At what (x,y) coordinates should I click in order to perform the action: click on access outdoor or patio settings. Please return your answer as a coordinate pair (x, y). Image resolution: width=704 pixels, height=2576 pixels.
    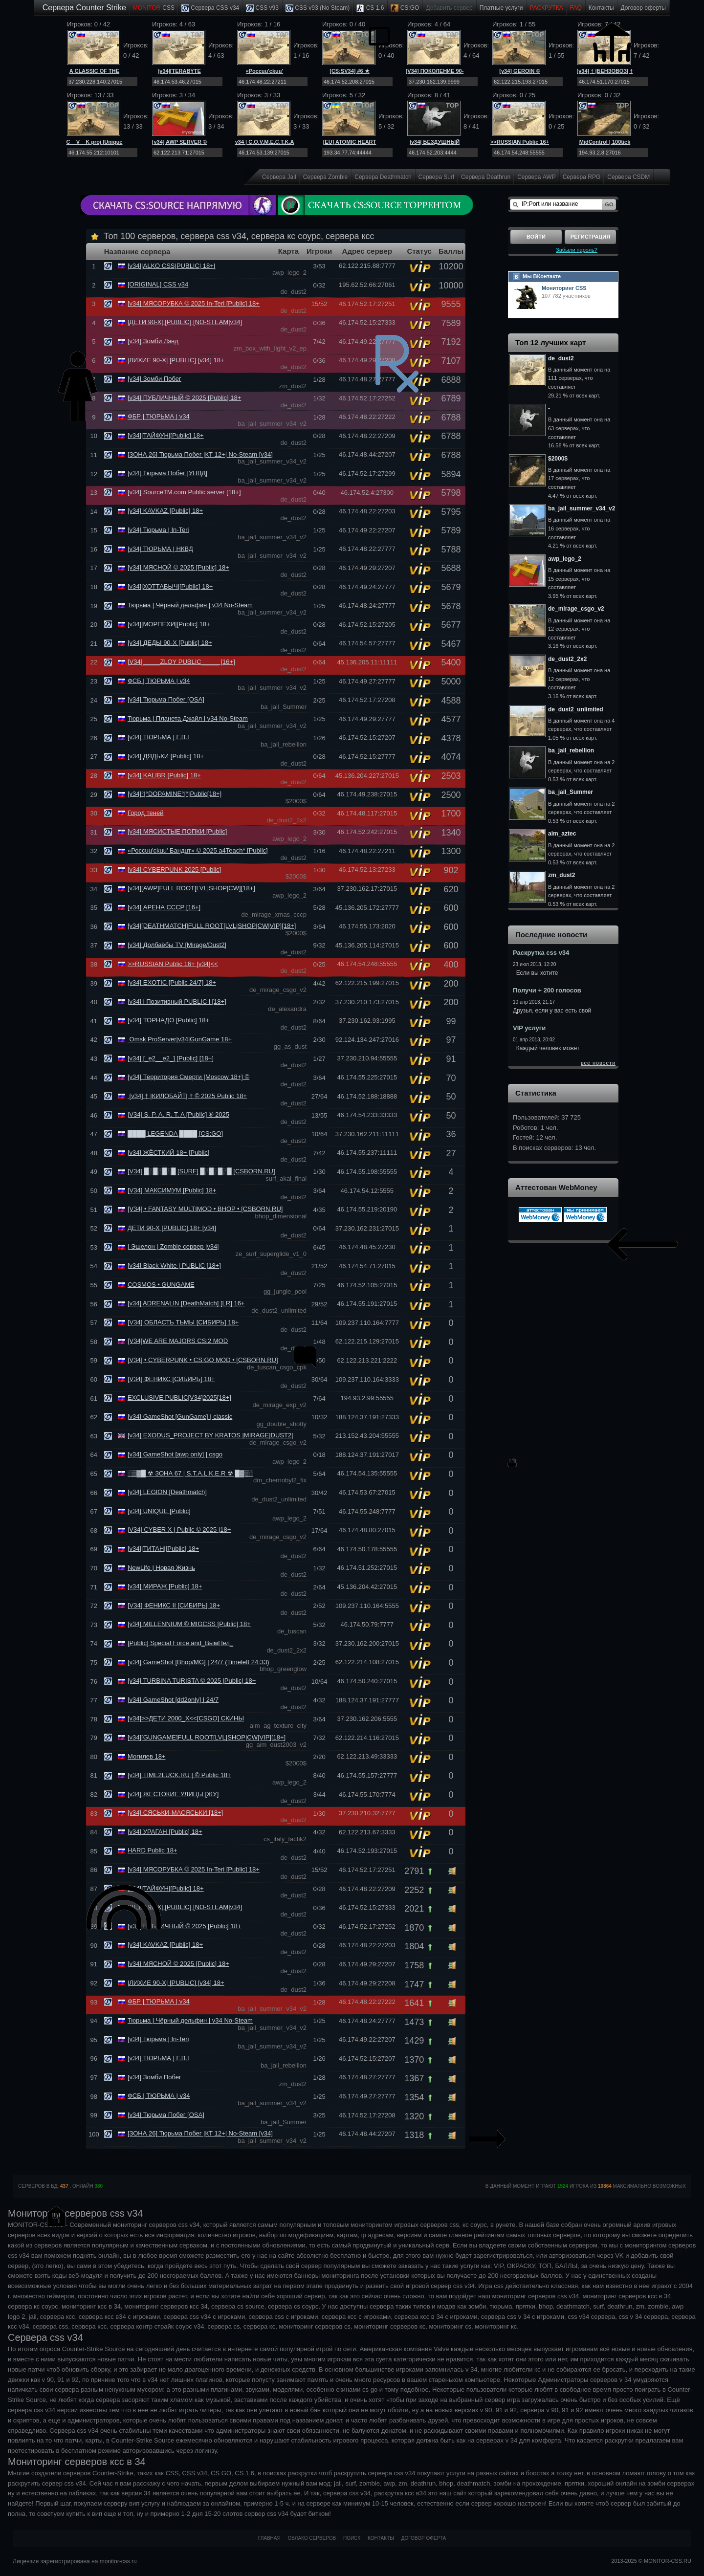
    Looking at the image, I should click on (612, 42).